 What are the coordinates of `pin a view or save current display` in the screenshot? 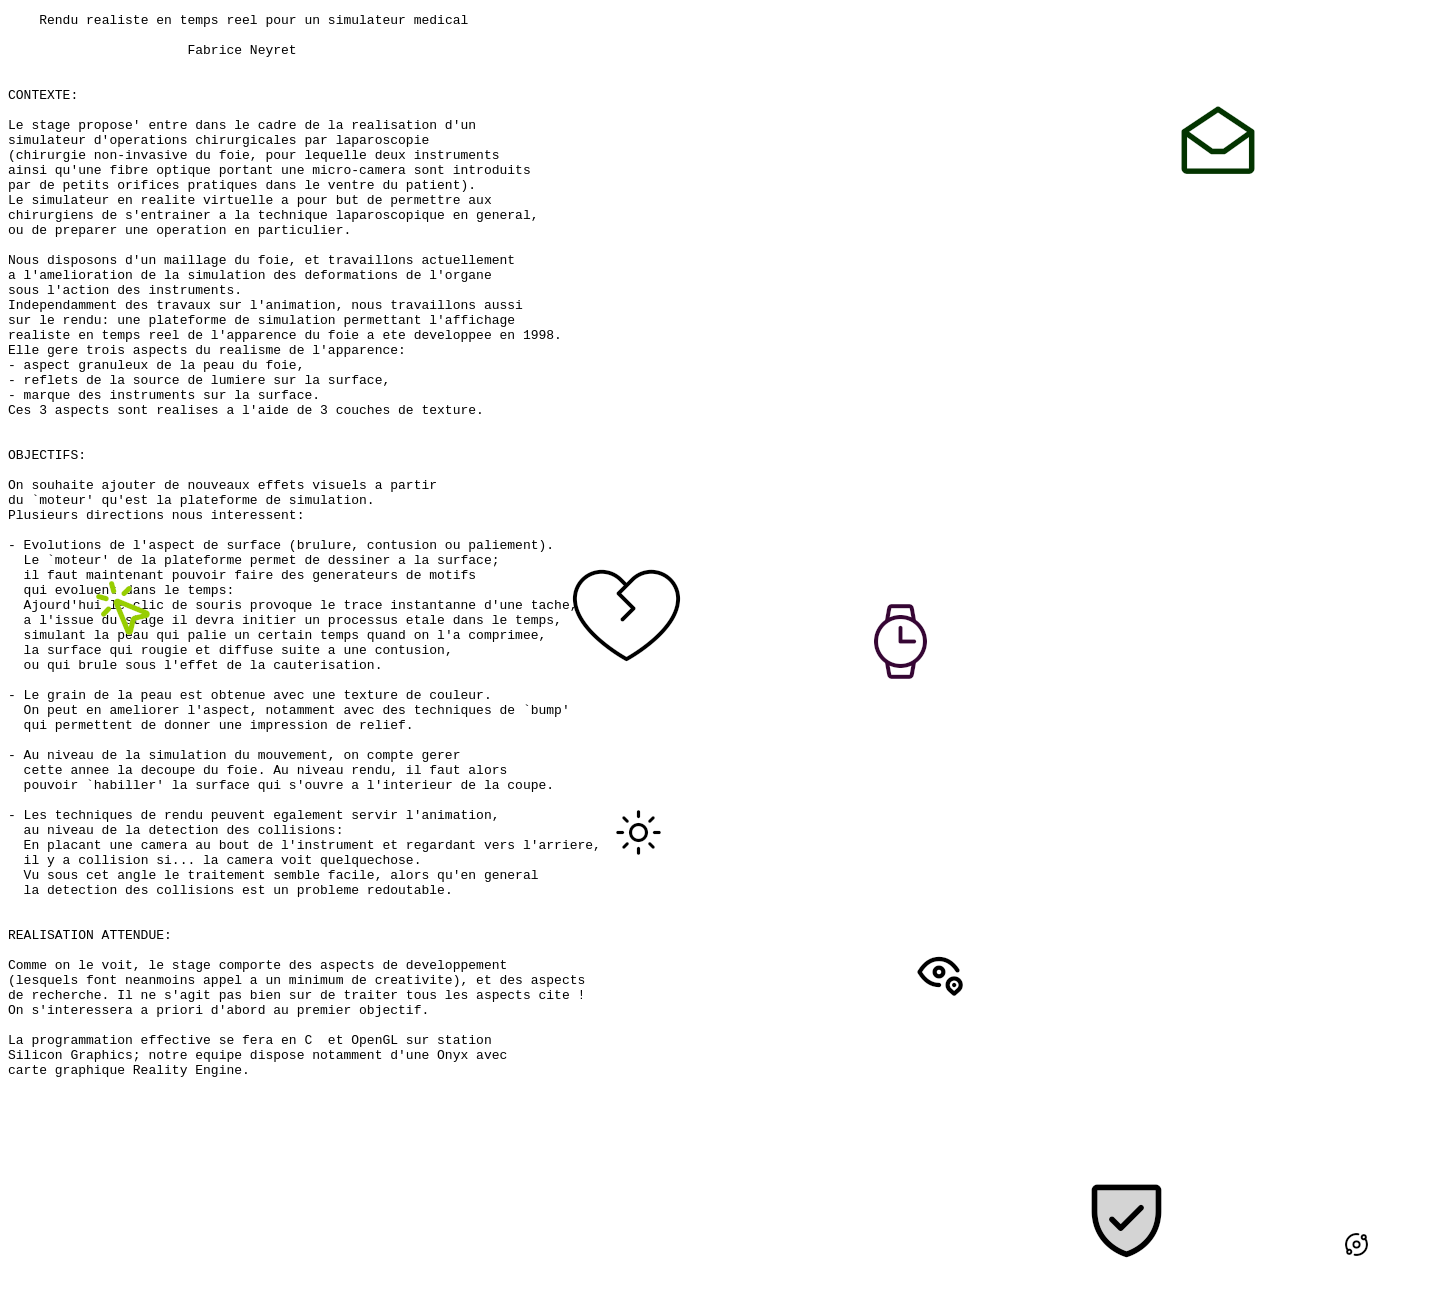 It's located at (939, 972).